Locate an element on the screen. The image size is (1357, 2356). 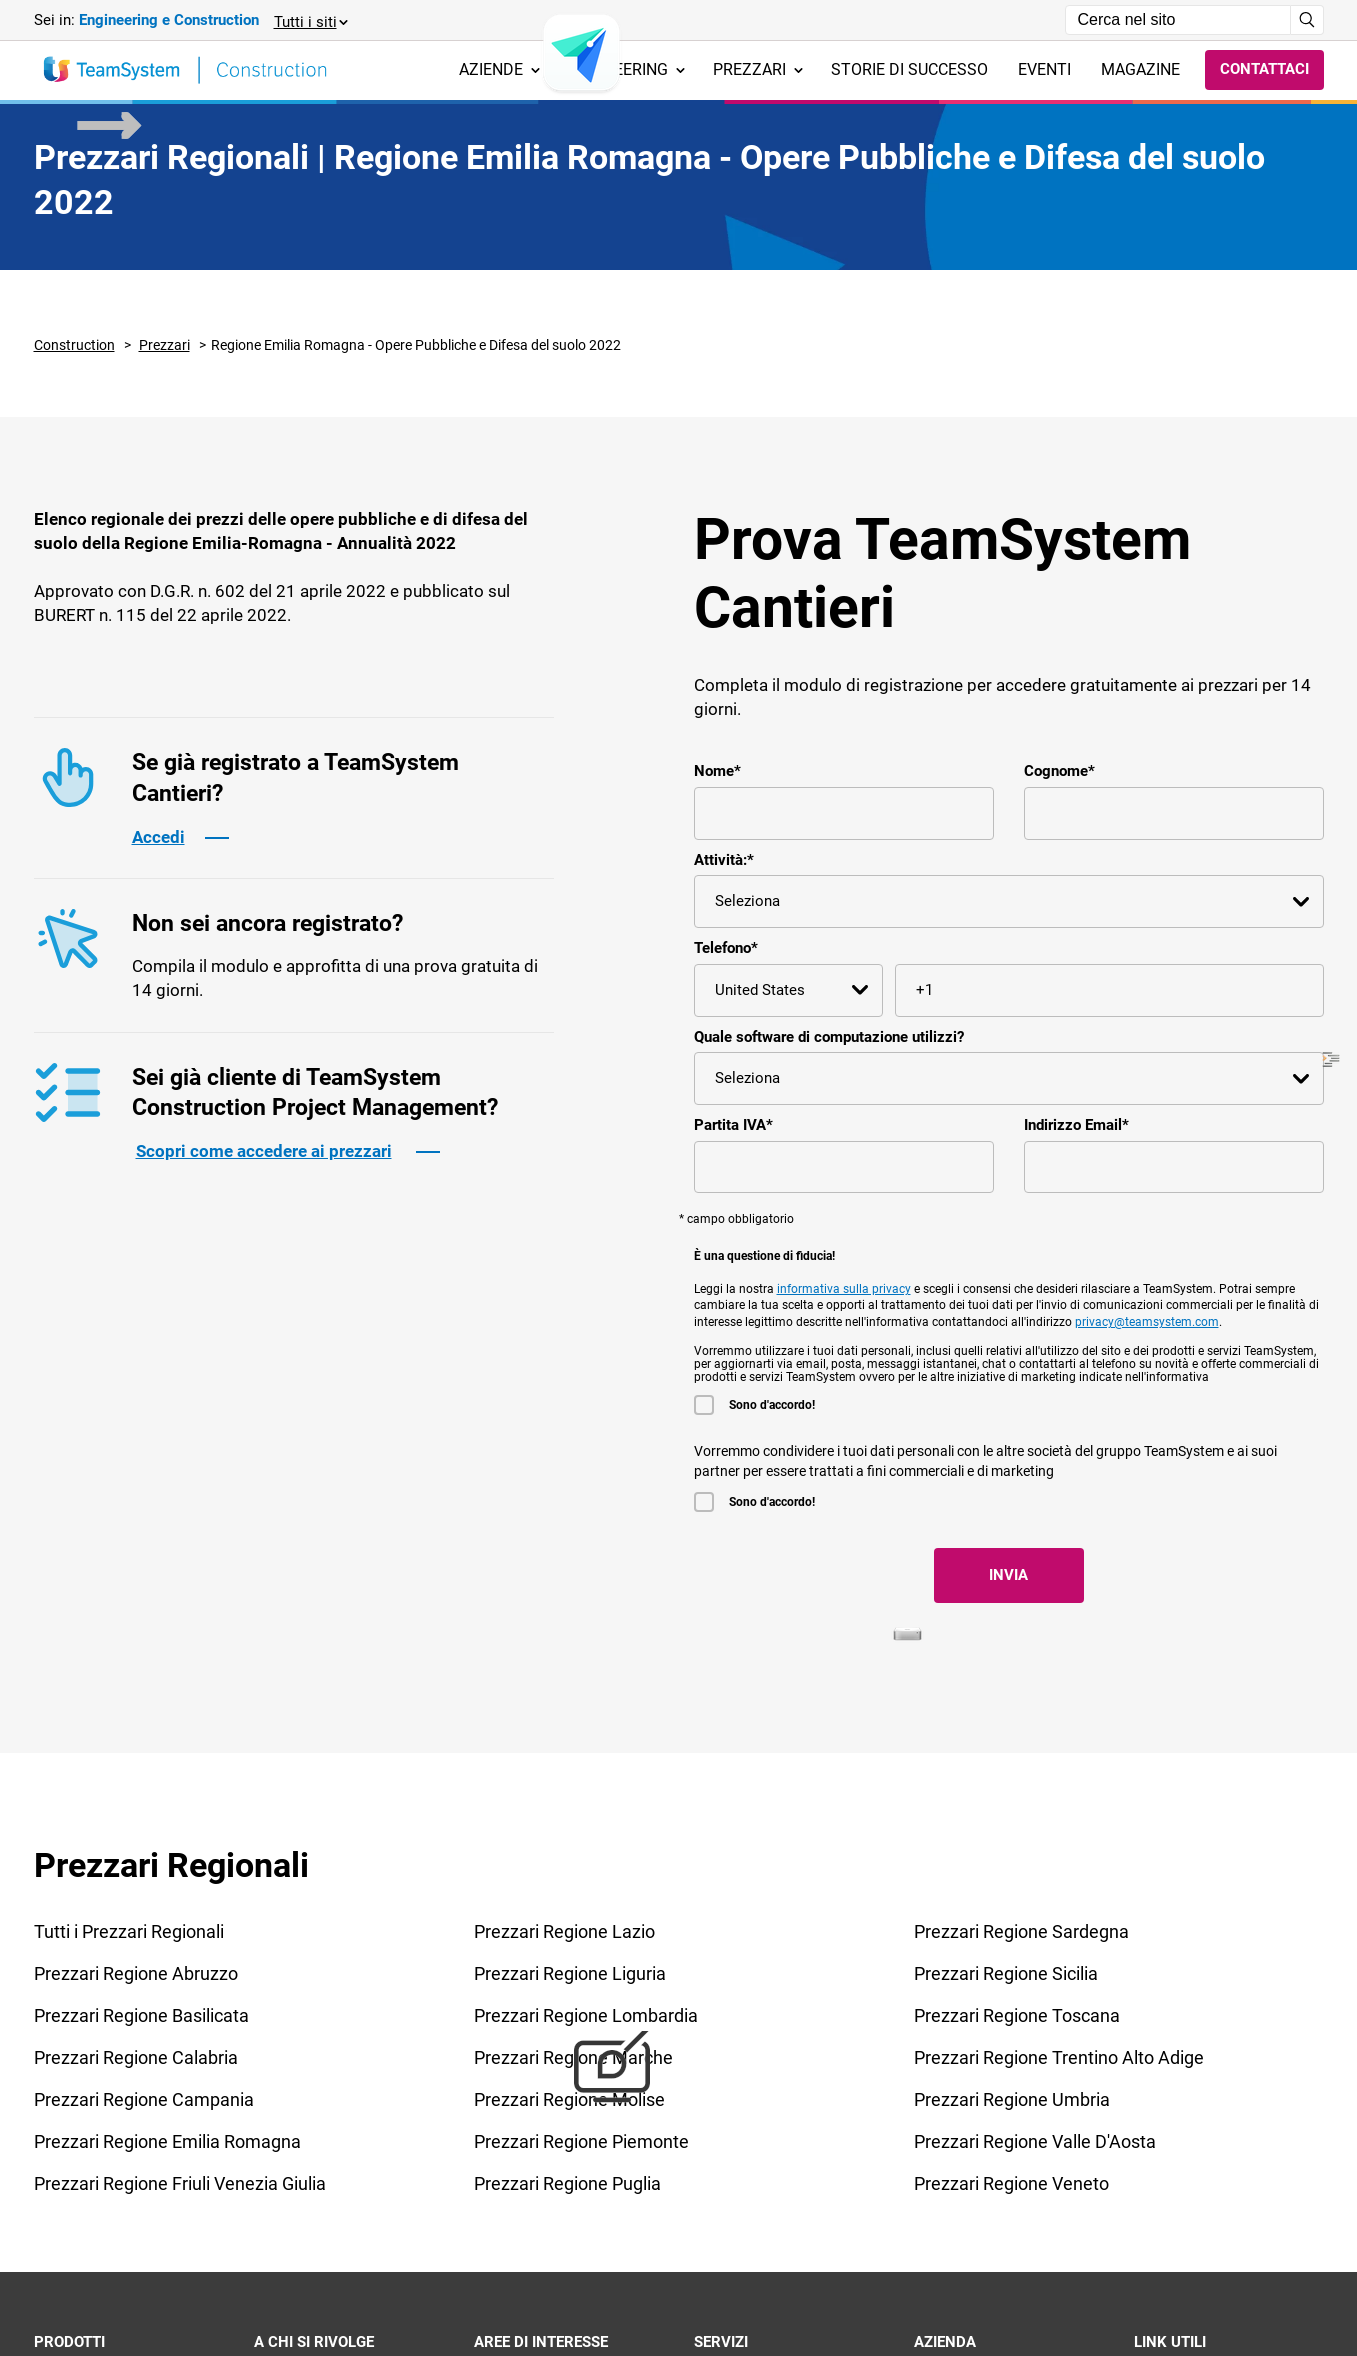
play tracks in sequential order is located at coordinates (108, 125).